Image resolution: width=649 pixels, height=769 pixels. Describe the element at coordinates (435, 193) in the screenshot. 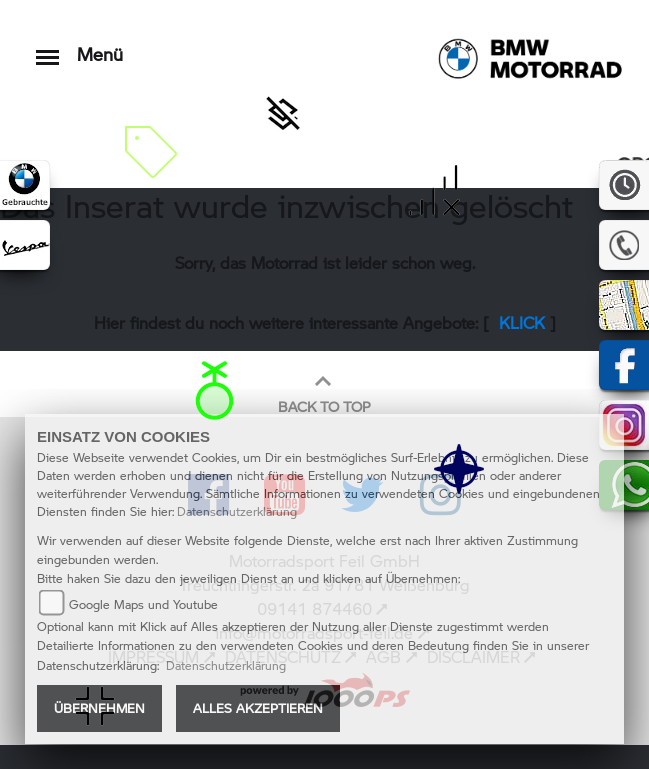

I see `no cellular signal available` at that location.